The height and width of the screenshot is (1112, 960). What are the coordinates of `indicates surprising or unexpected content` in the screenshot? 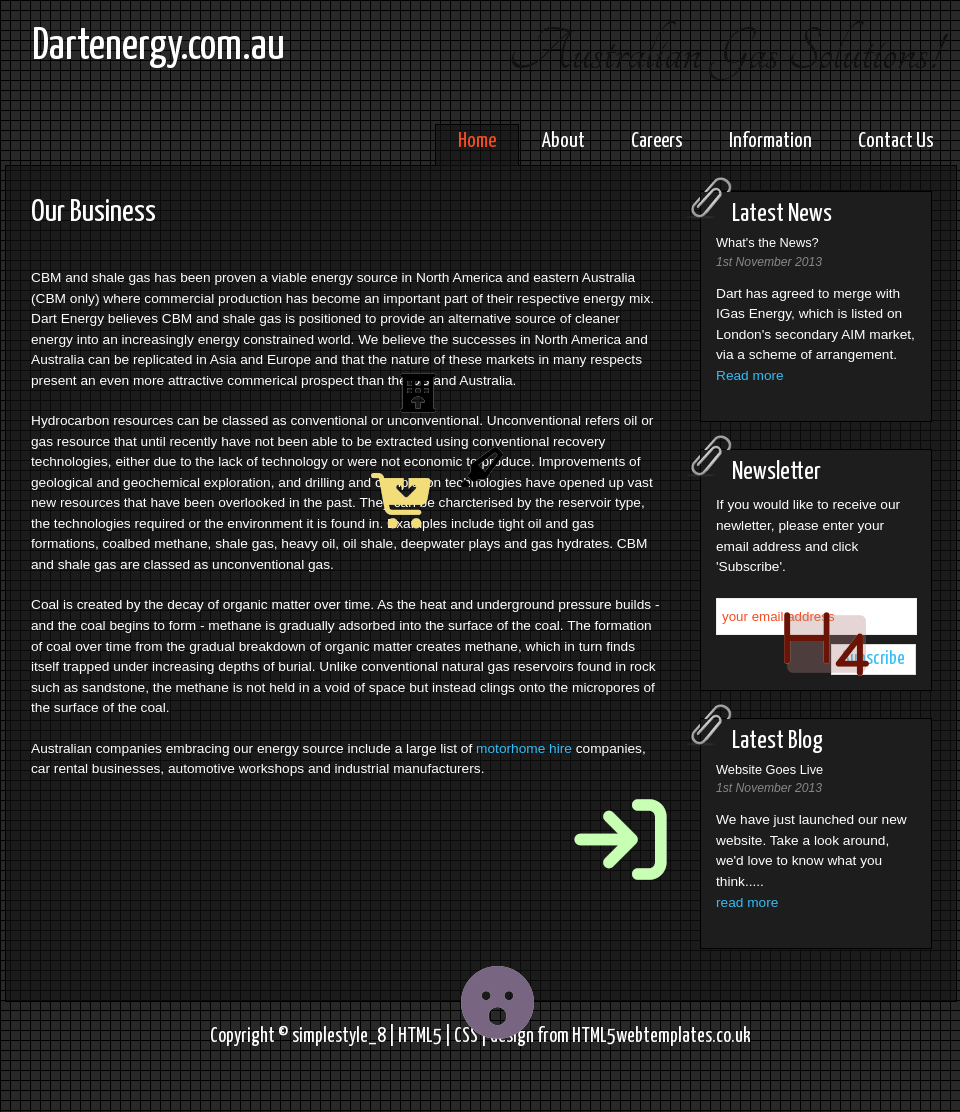 It's located at (497, 1002).